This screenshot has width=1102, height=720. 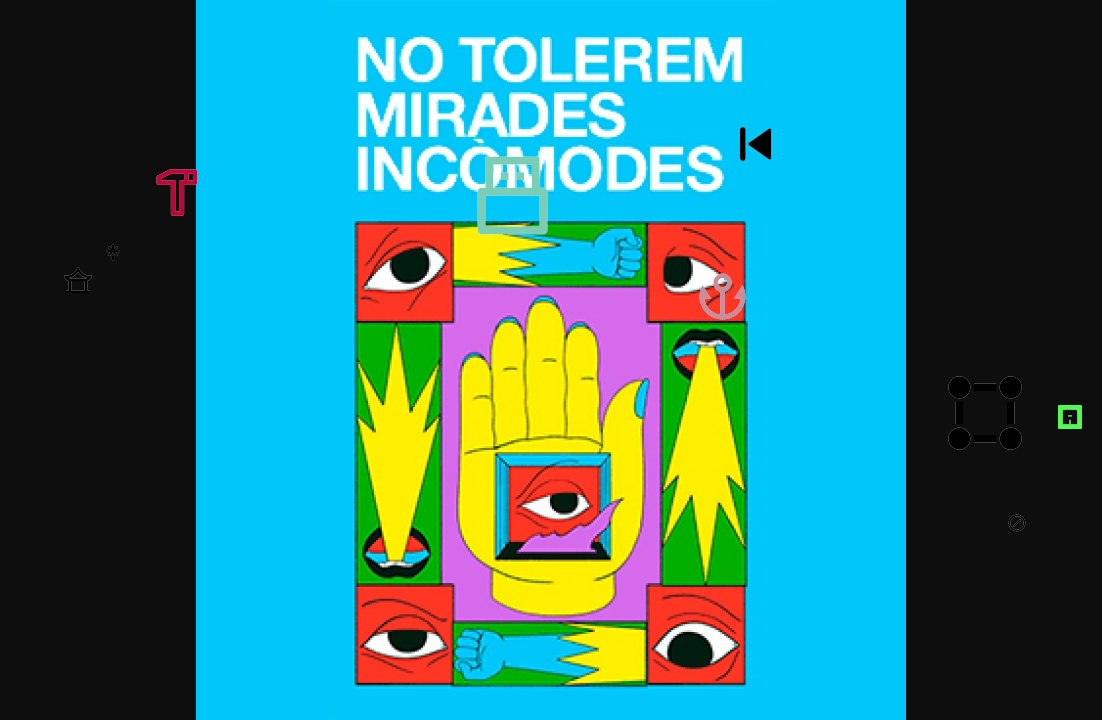 What do you see at coordinates (722, 296) in the screenshot?
I see `access marina or harbor locations` at bounding box center [722, 296].